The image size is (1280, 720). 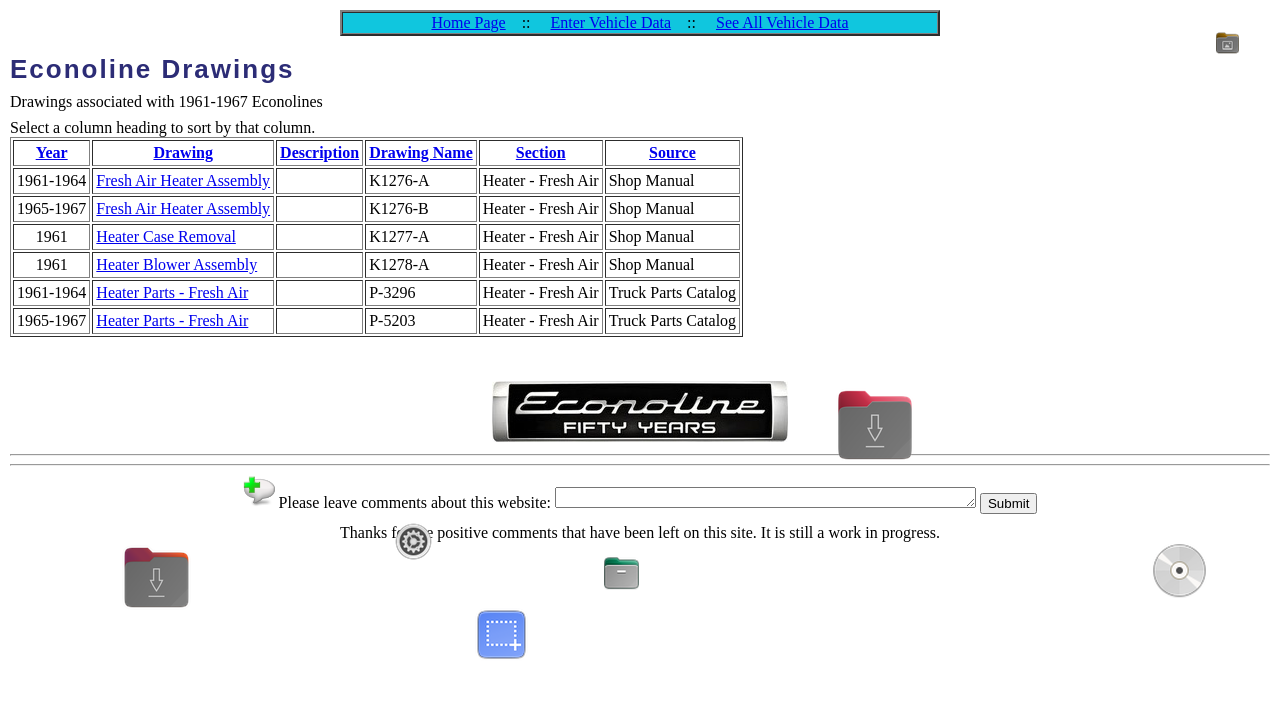 I want to click on access your downloads folder, so click(x=875, y=425).